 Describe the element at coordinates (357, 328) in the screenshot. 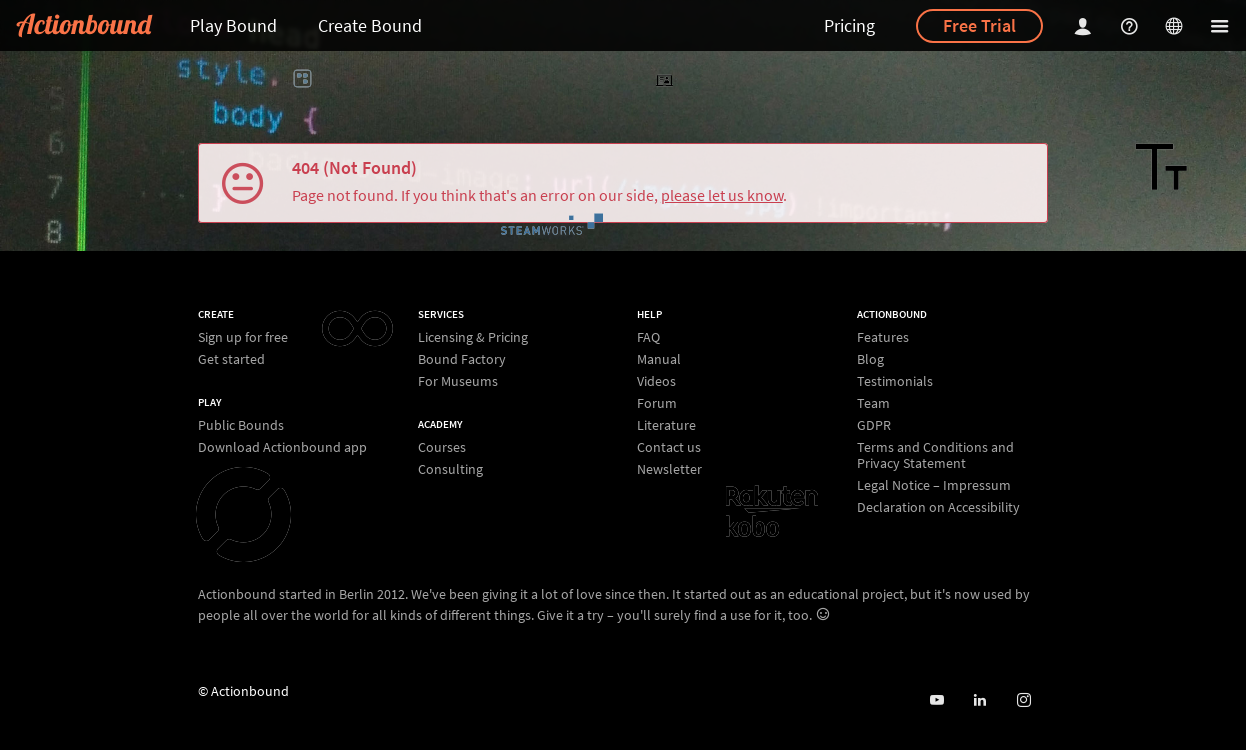

I see `indicates unlimited or infinite content` at that location.